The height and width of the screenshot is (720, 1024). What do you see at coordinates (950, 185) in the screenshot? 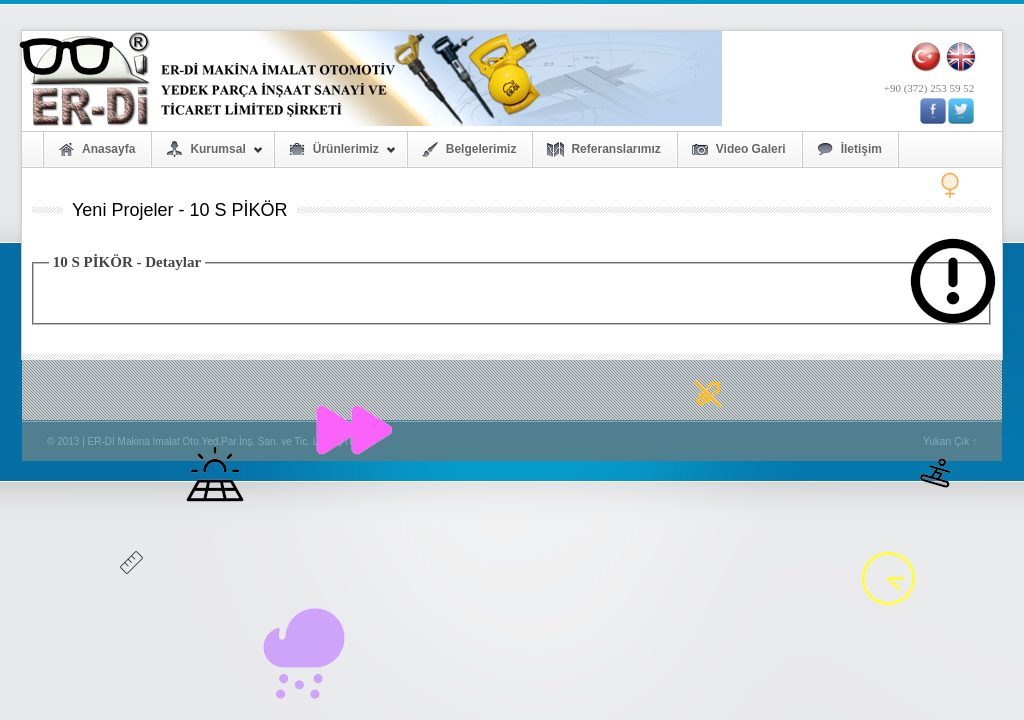
I see `indicates female gender option` at bounding box center [950, 185].